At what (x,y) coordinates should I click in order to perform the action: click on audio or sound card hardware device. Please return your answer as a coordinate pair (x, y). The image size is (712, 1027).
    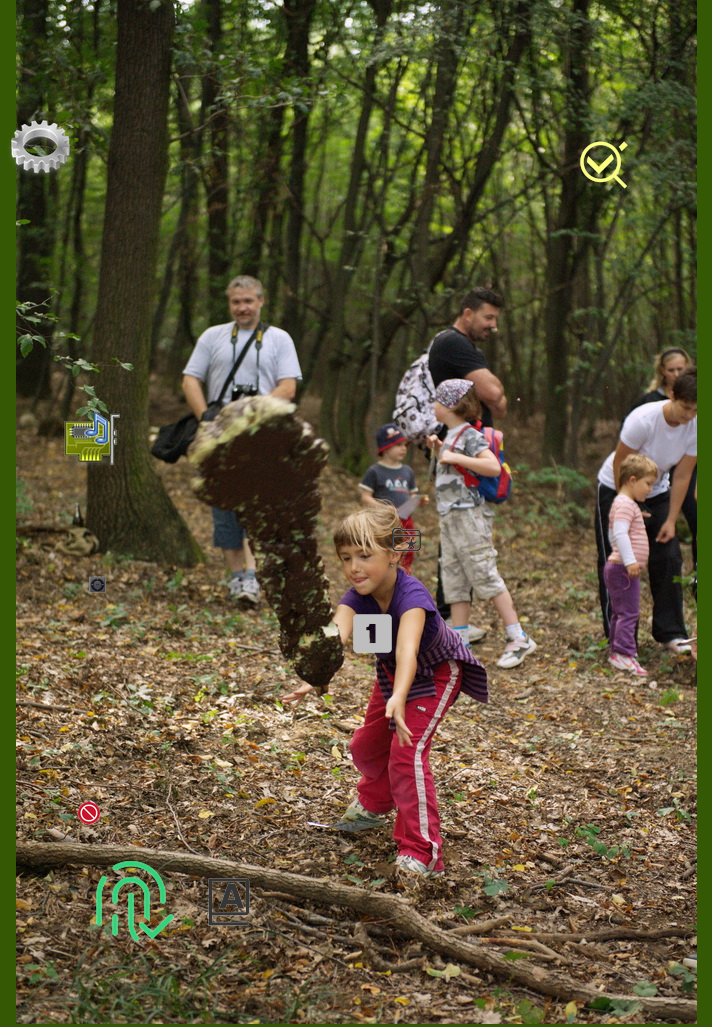
    Looking at the image, I should click on (90, 438).